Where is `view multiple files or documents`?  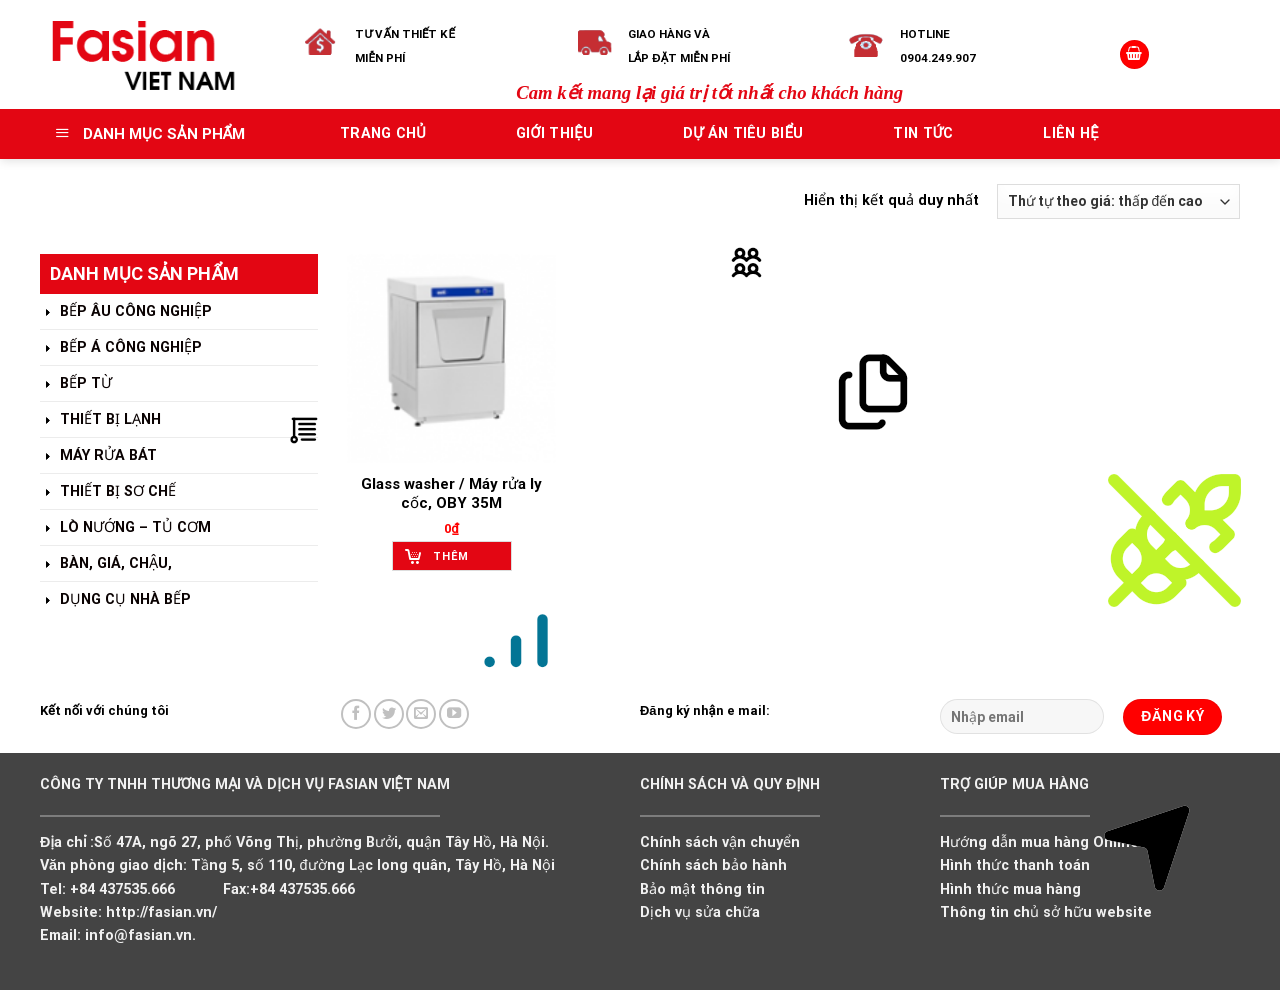 view multiple files or documents is located at coordinates (873, 392).